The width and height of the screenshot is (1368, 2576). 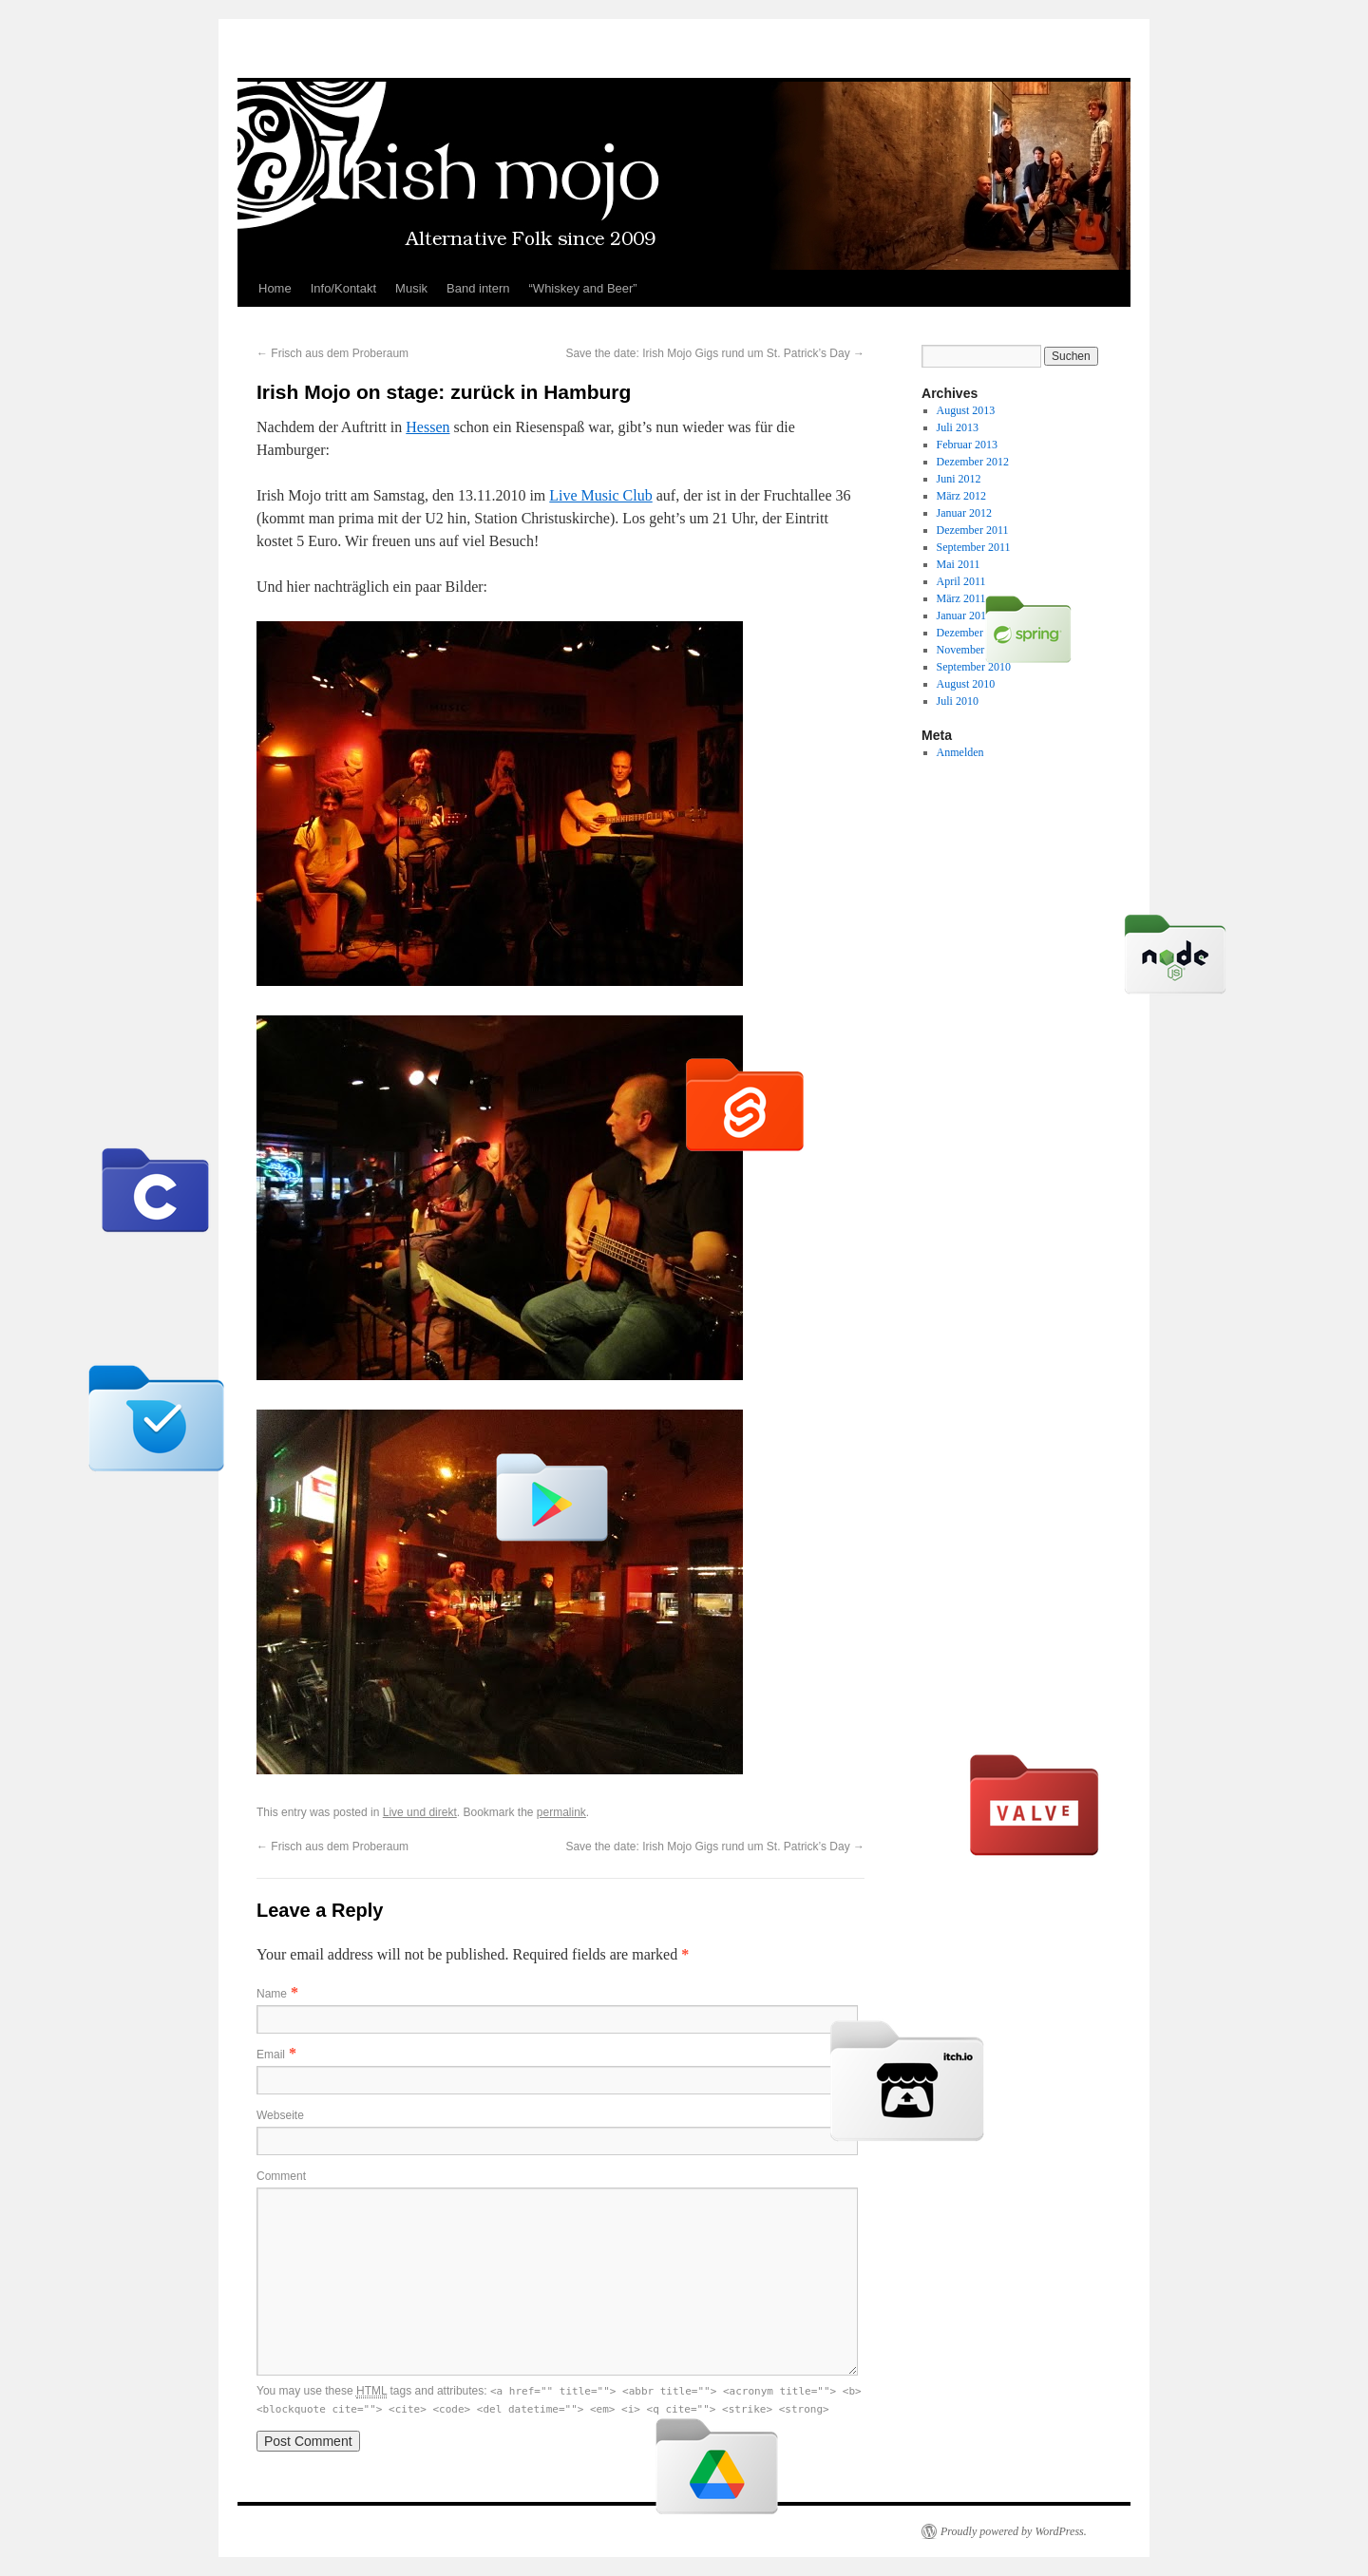 I want to click on folder containing Valve games or Steam content, so click(x=1034, y=1809).